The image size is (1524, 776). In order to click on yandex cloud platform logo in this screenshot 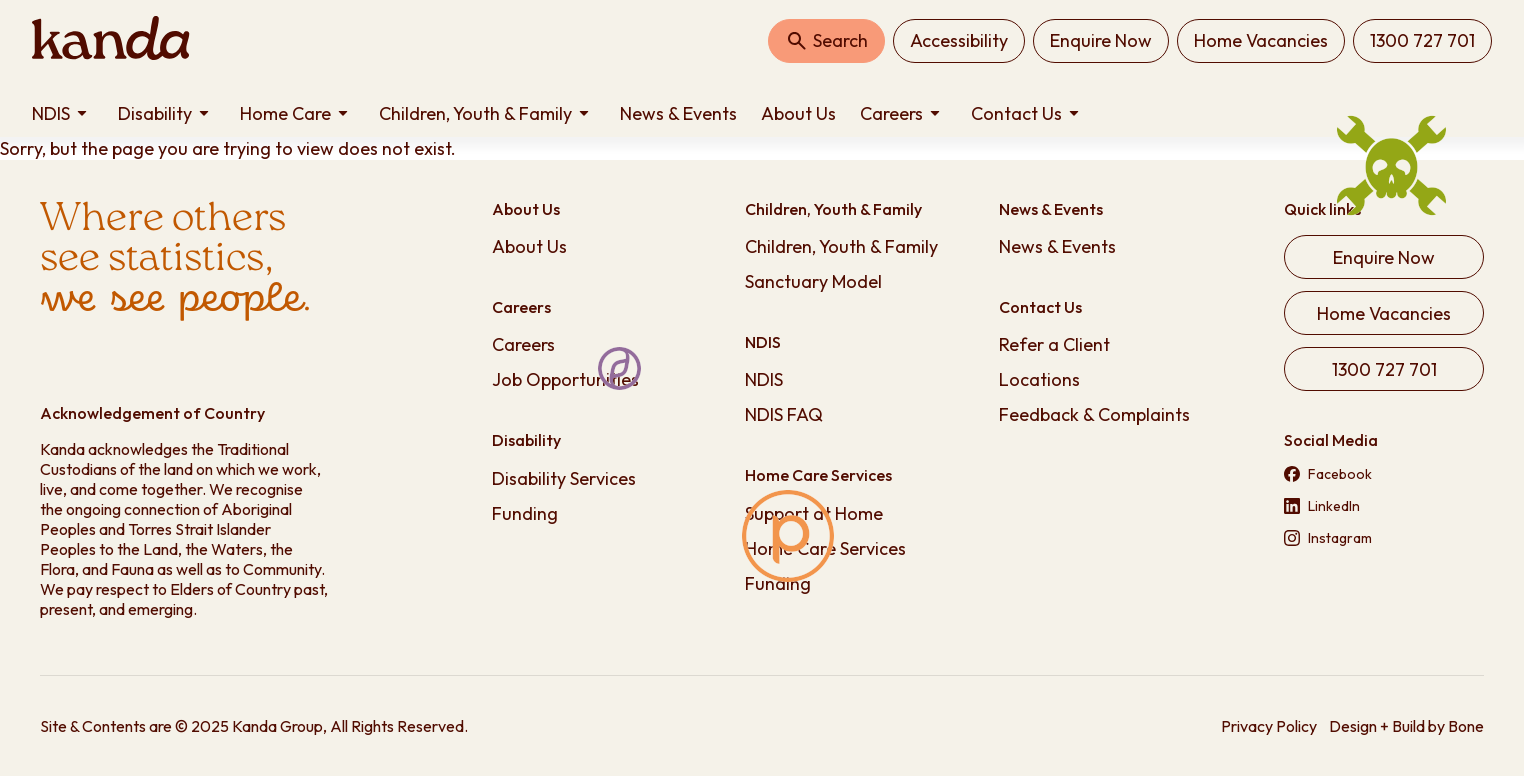, I will do `click(619, 368)`.